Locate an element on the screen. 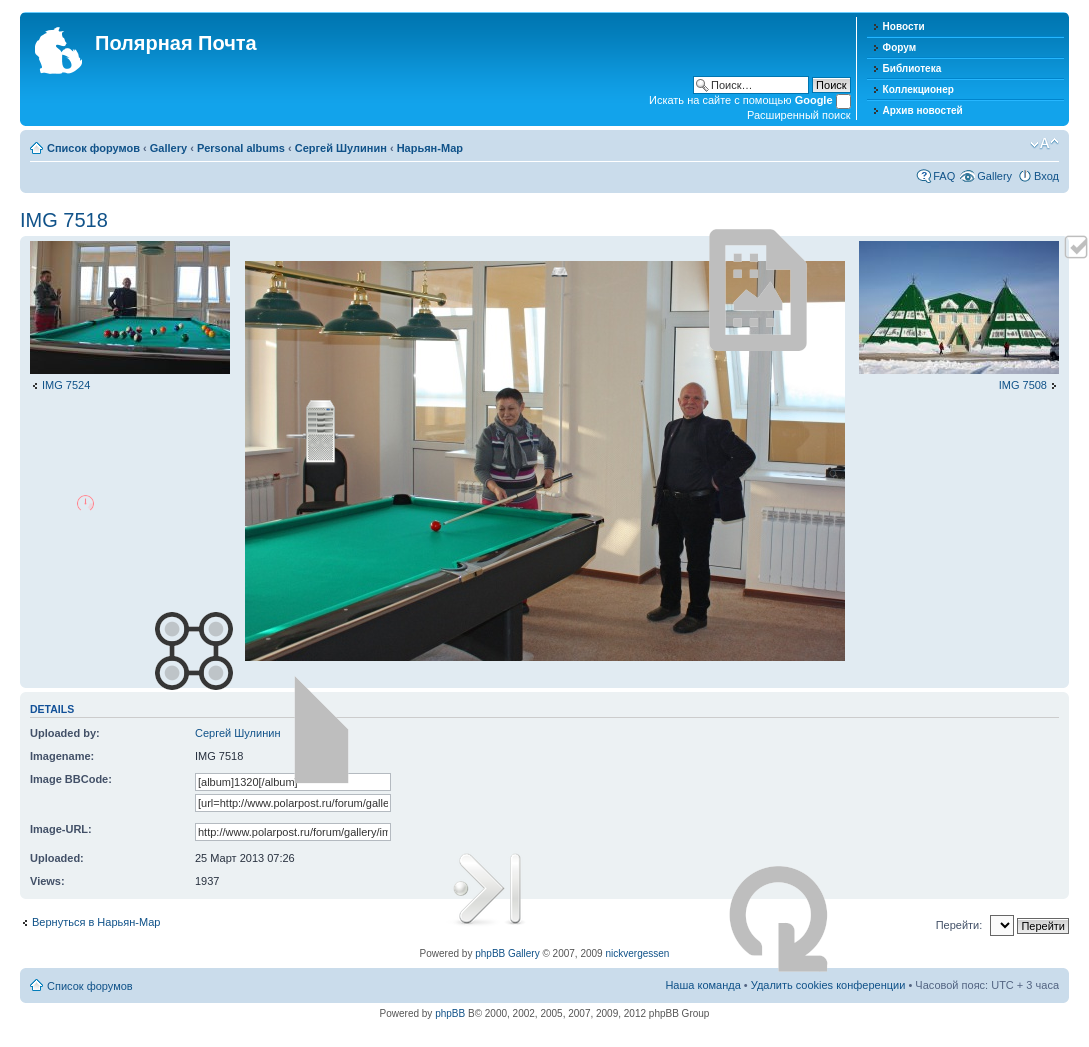 Image resolution: width=1089 pixels, height=1047 pixels. move selection cursor to end of text is located at coordinates (321, 729).